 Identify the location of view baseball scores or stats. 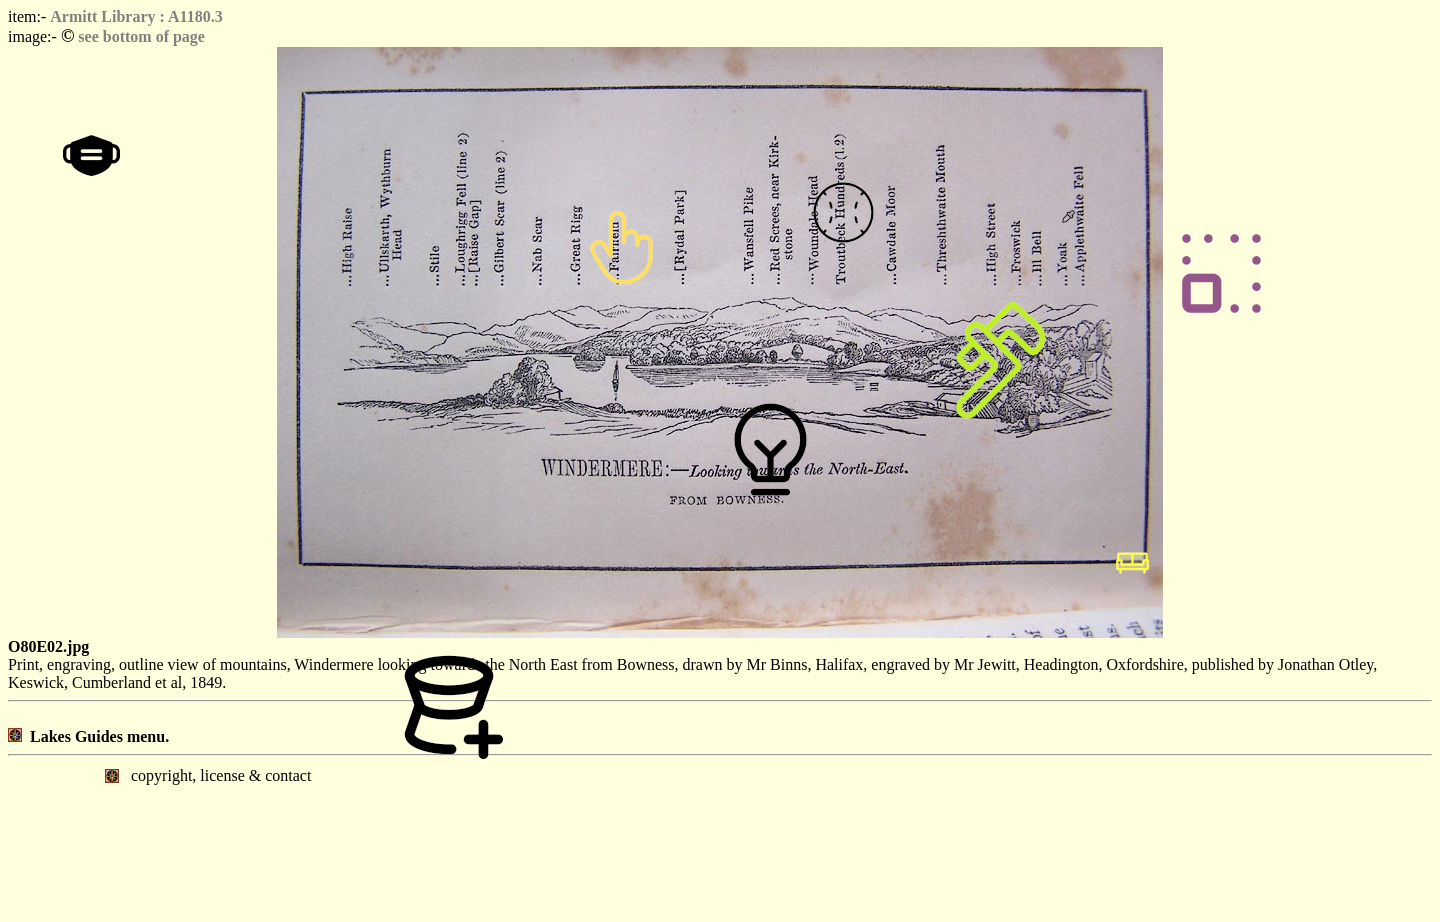
(843, 212).